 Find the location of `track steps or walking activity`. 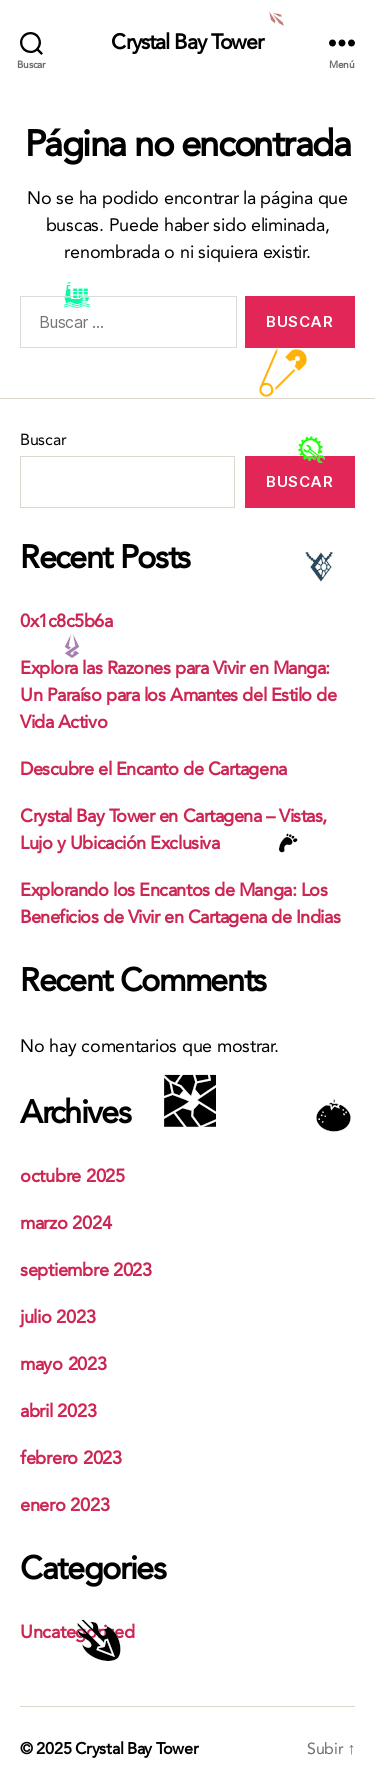

track steps or walking activity is located at coordinates (288, 843).